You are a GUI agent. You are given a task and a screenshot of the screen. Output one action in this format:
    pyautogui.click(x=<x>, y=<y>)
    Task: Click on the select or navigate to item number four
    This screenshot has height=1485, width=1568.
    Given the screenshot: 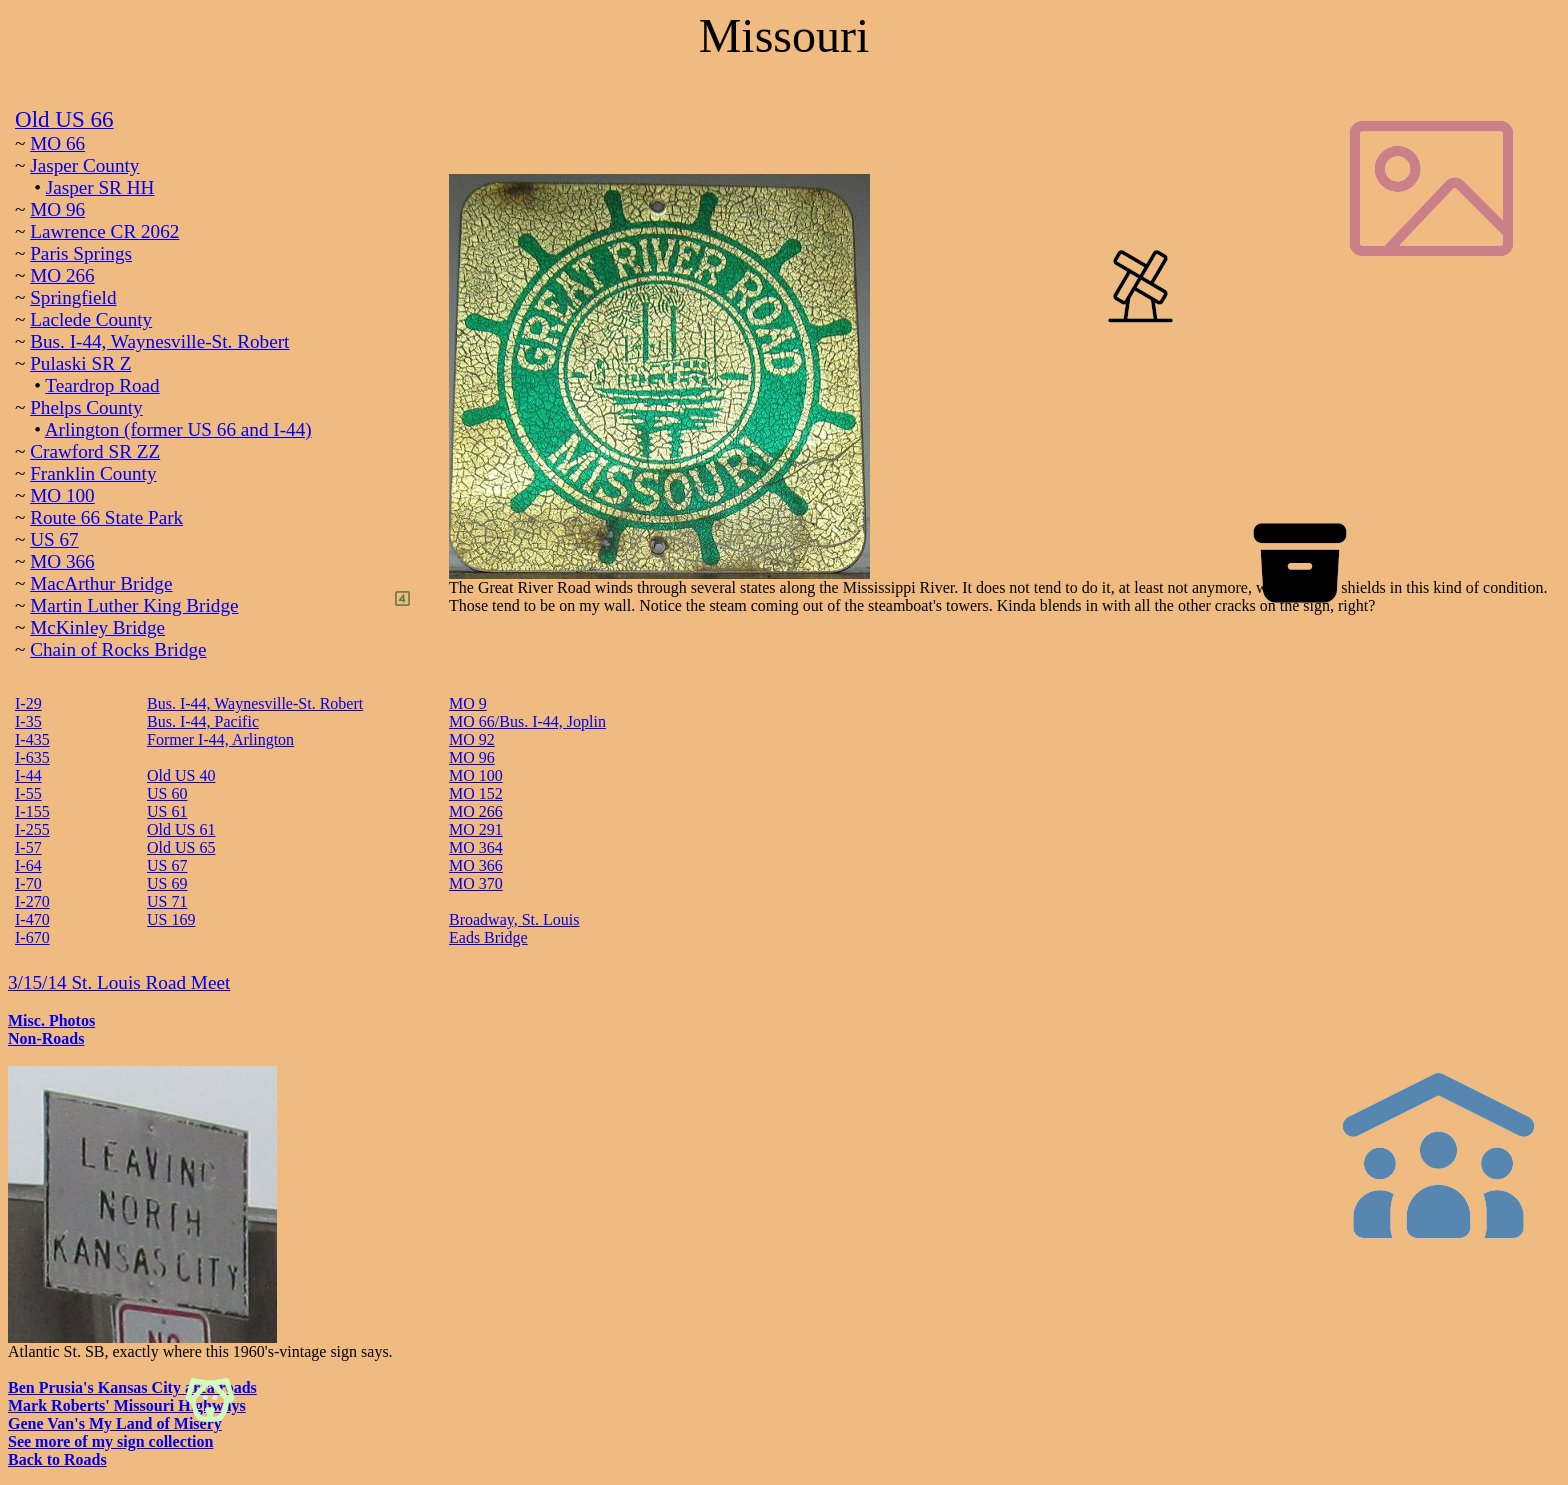 What is the action you would take?
    pyautogui.click(x=402, y=598)
    